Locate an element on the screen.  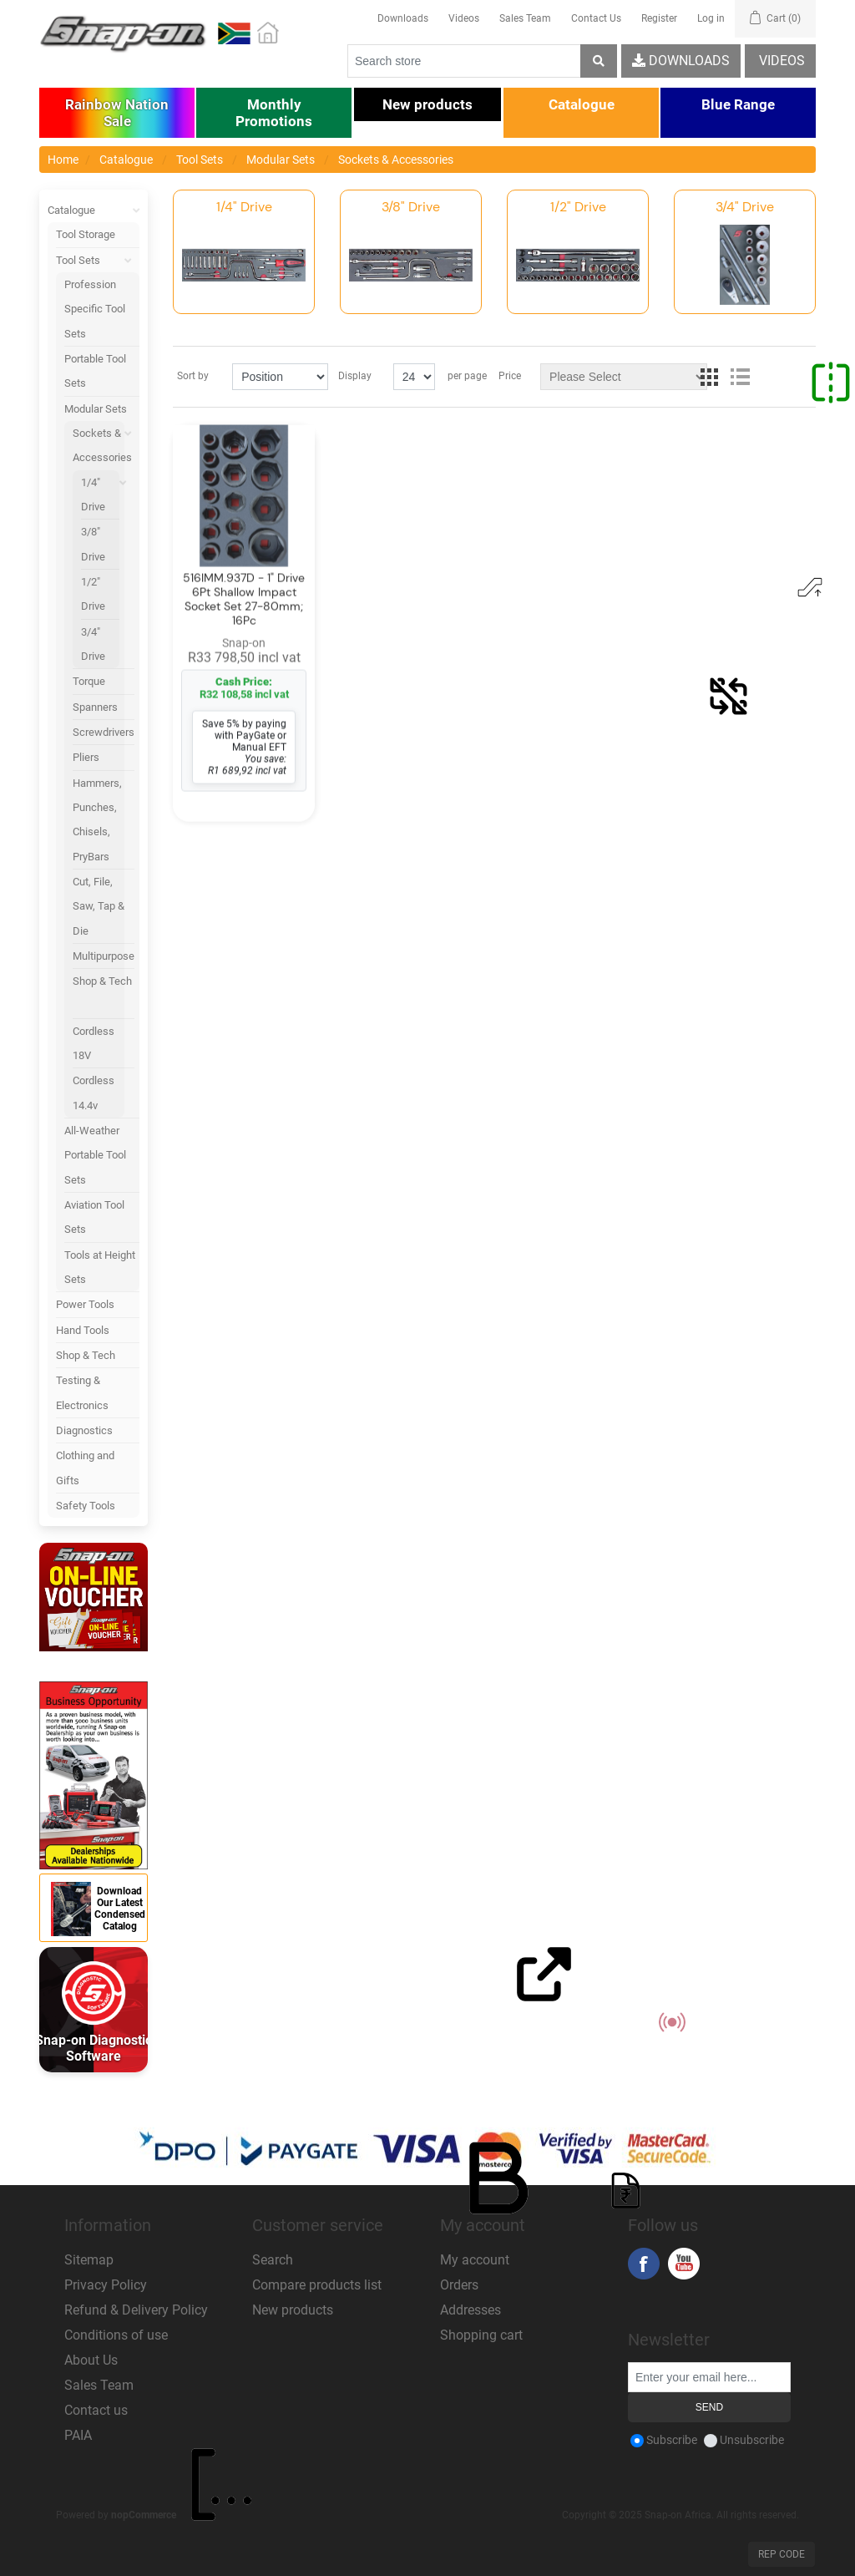
shuffle or swap mode disabled is located at coordinates (728, 696).